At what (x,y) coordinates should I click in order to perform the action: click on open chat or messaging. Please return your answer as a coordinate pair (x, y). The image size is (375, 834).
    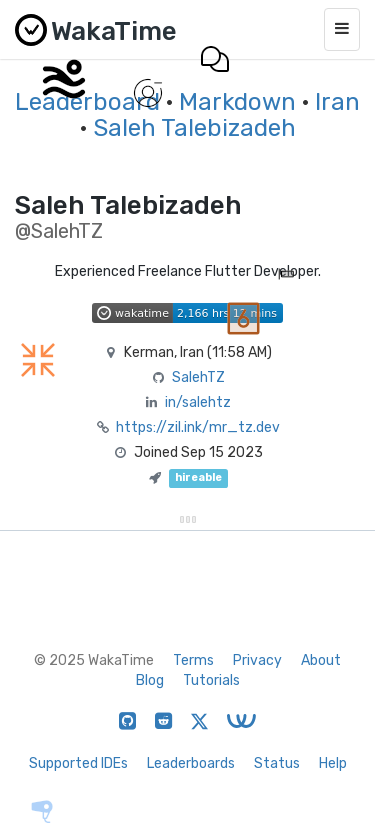
    Looking at the image, I should click on (215, 59).